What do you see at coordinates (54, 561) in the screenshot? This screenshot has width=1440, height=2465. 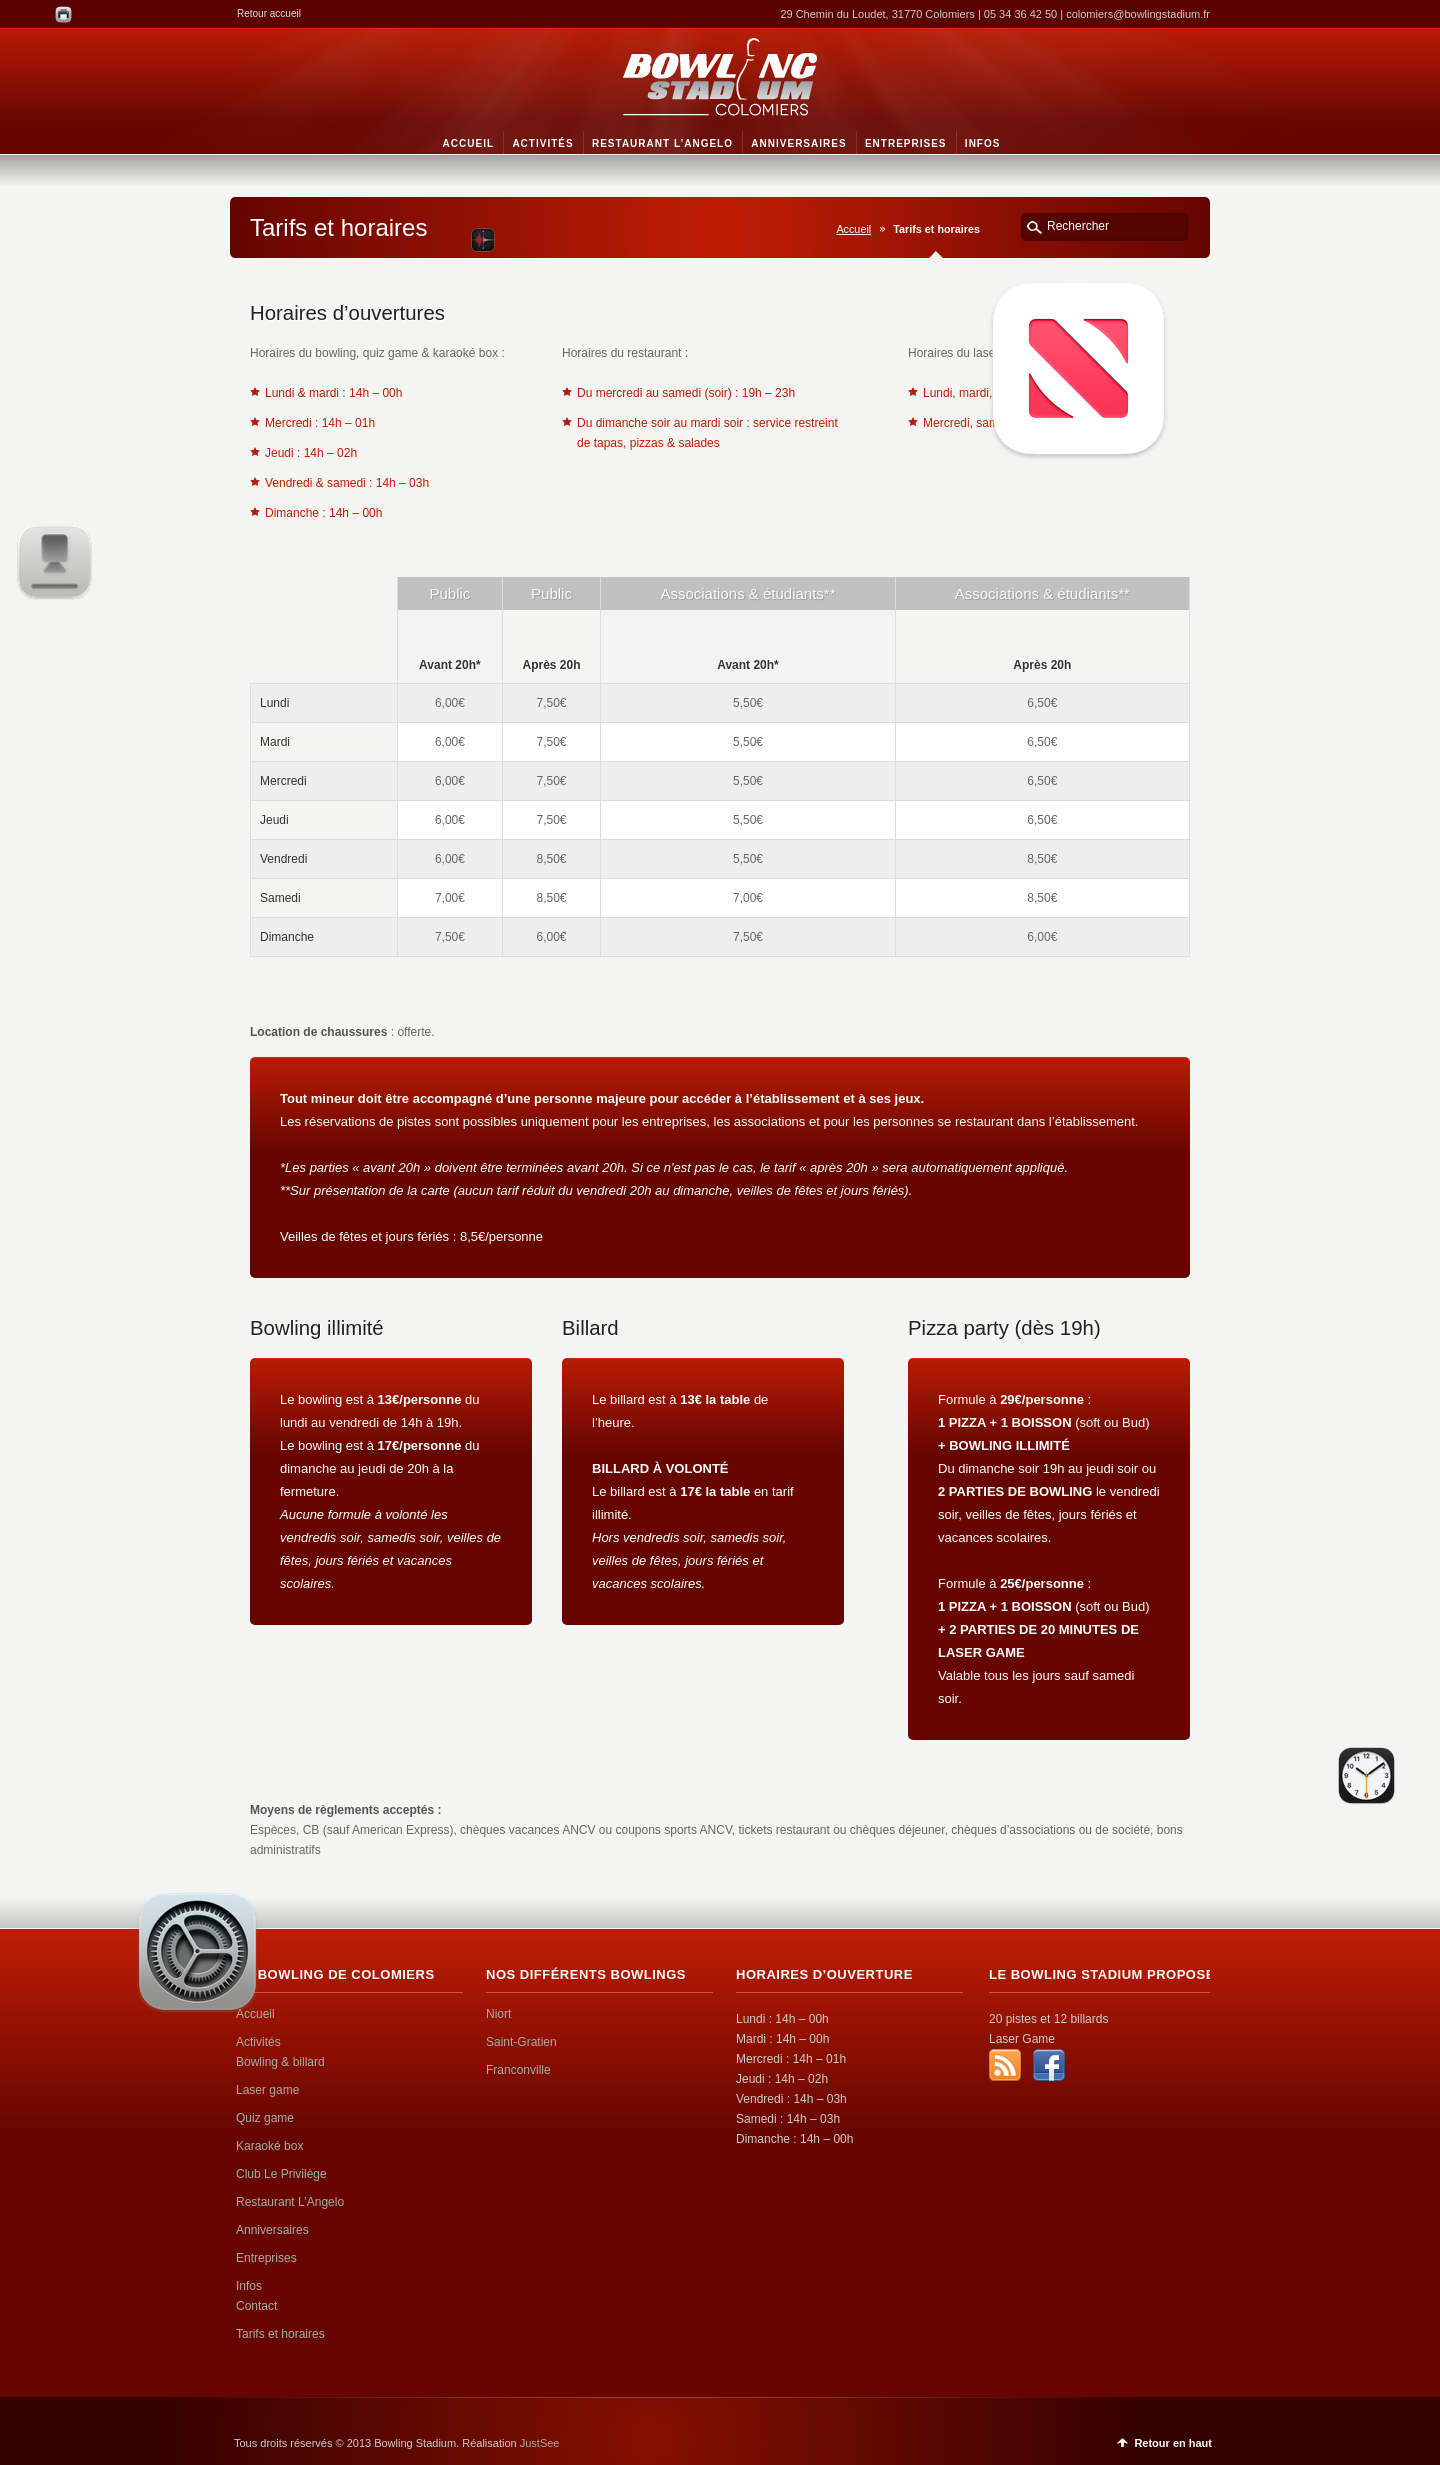 I see `open desk view app to show your desk surface via overhead camera` at bounding box center [54, 561].